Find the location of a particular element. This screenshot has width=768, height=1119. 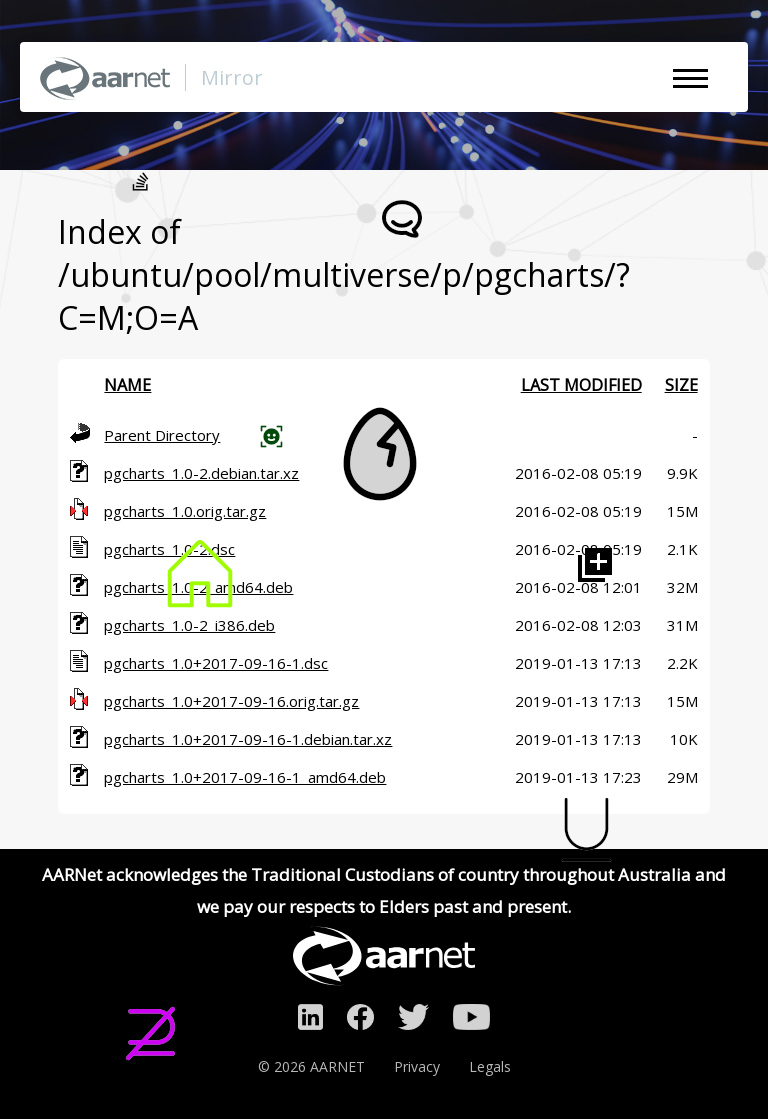

indicates a cracked or broken item is located at coordinates (380, 454).